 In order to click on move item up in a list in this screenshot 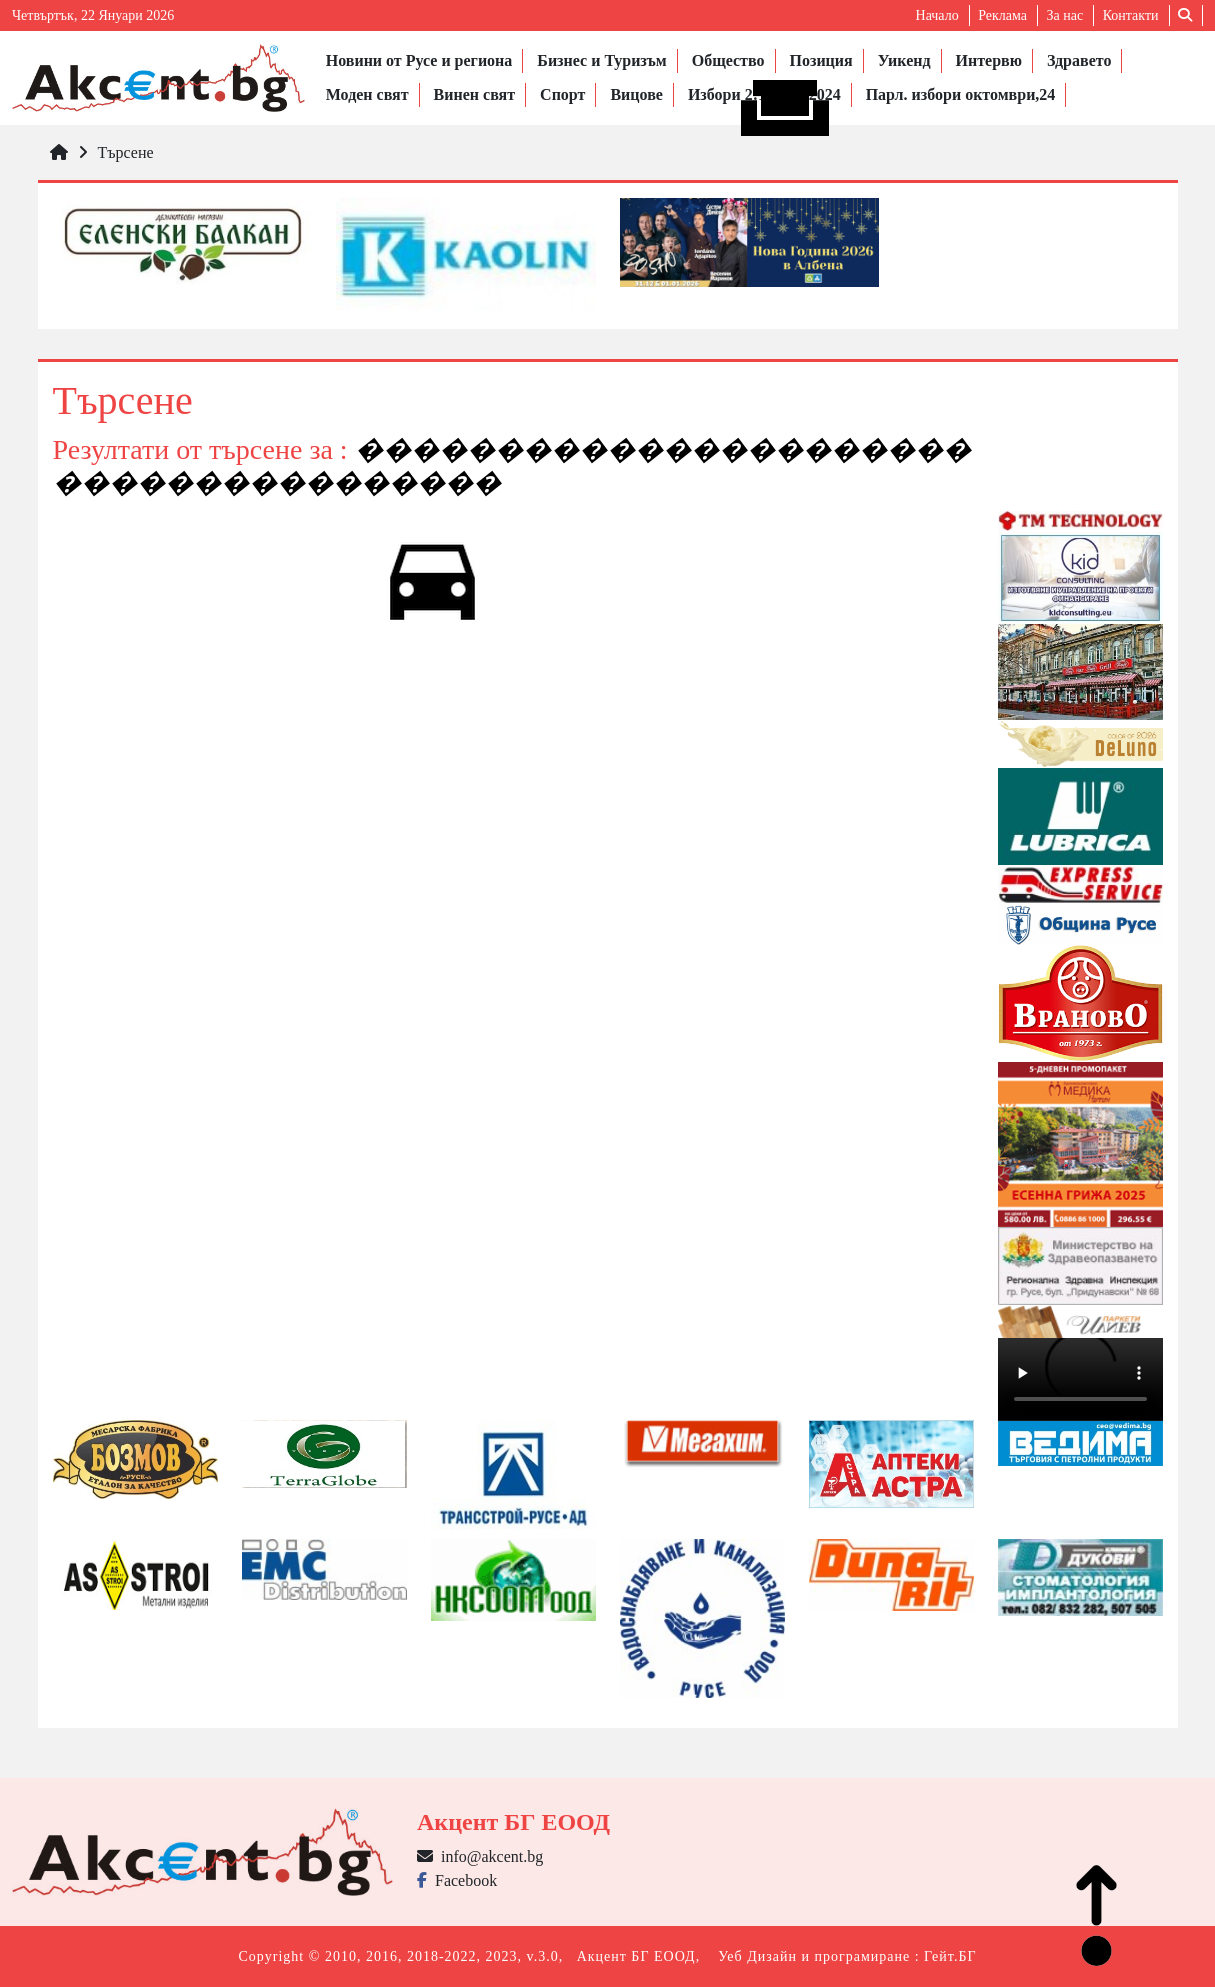, I will do `click(1096, 1915)`.